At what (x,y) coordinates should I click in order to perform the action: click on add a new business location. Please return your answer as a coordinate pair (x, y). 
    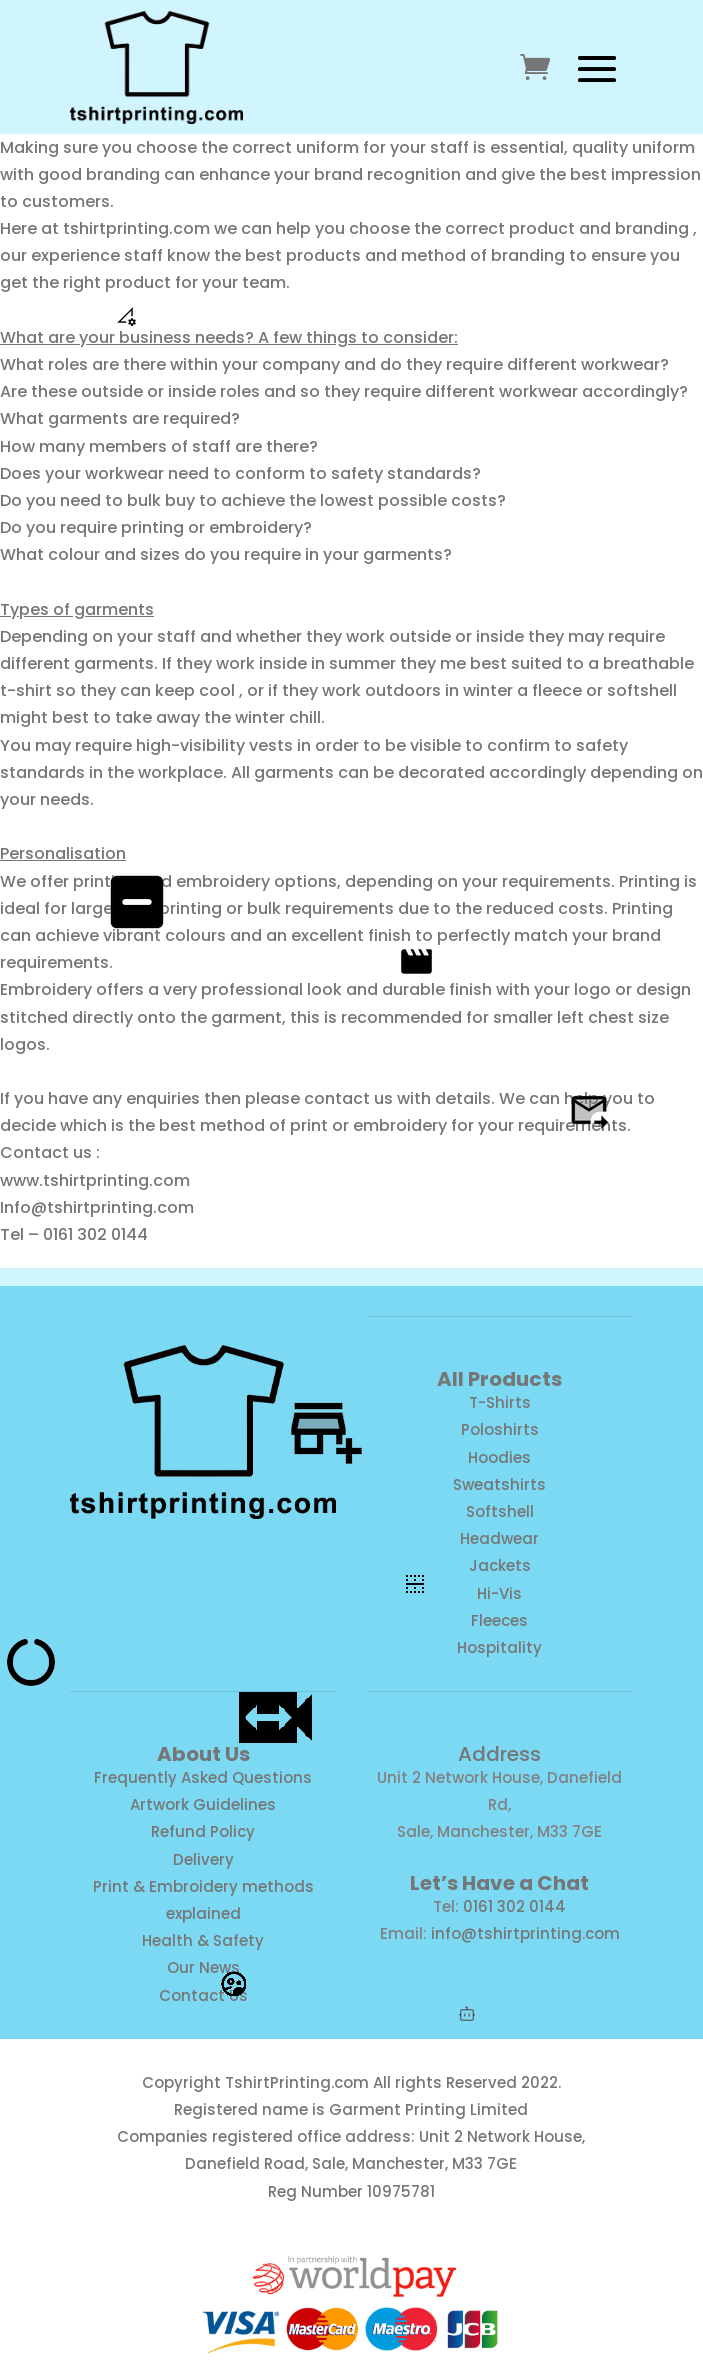
    Looking at the image, I should click on (326, 1428).